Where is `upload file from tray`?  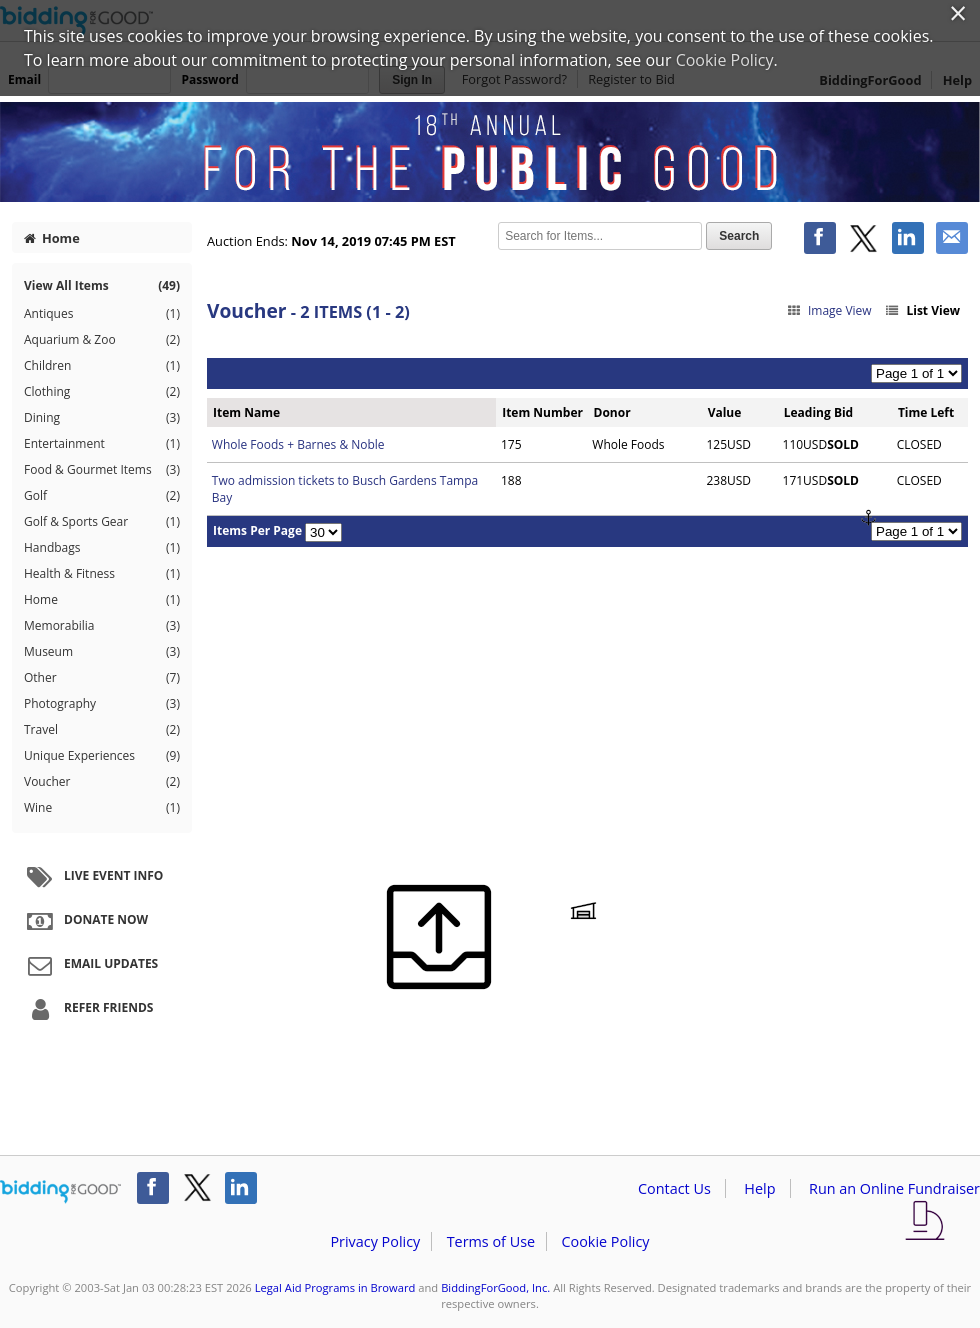
upload file from tray is located at coordinates (439, 937).